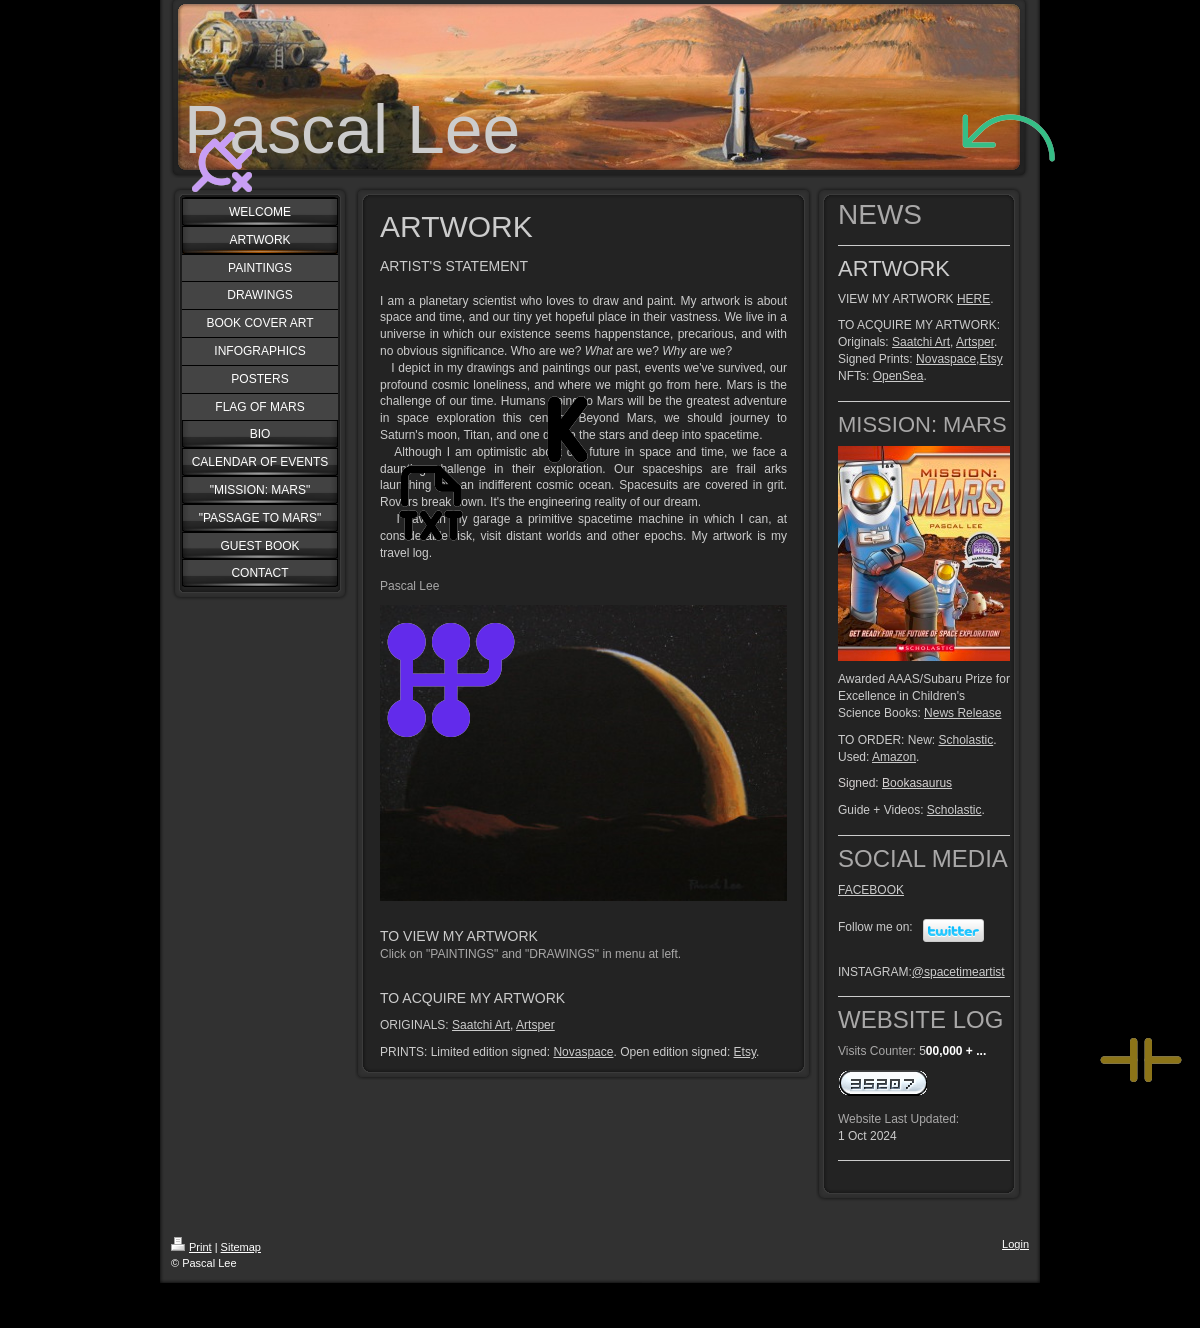 The width and height of the screenshot is (1200, 1328). Describe the element at coordinates (451, 680) in the screenshot. I see `indicates manual transmission or gear settings` at that location.